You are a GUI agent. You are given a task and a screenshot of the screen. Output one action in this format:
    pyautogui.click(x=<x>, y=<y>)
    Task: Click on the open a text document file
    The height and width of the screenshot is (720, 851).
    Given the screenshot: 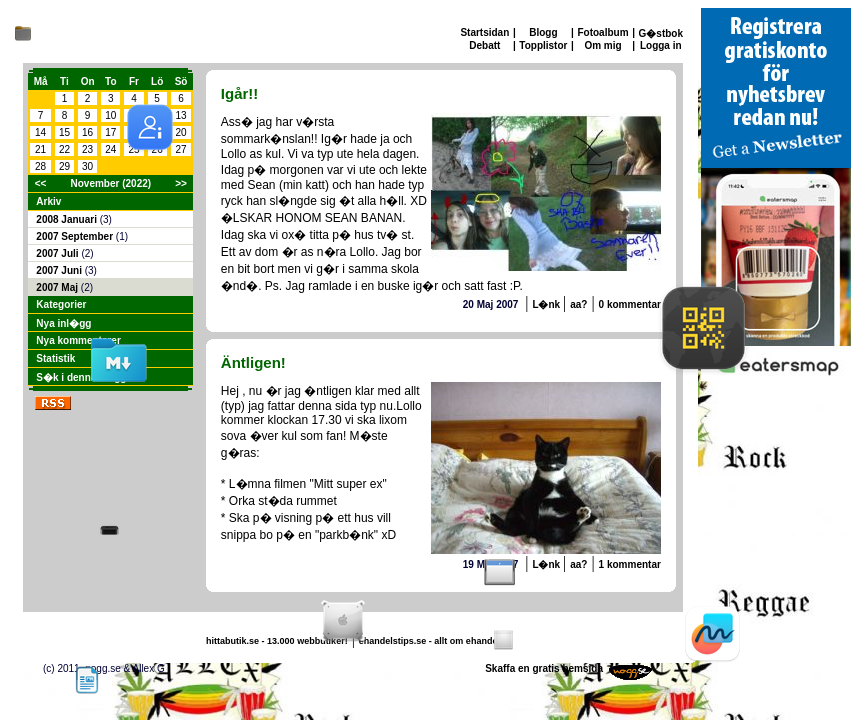 What is the action you would take?
    pyautogui.click(x=87, y=680)
    